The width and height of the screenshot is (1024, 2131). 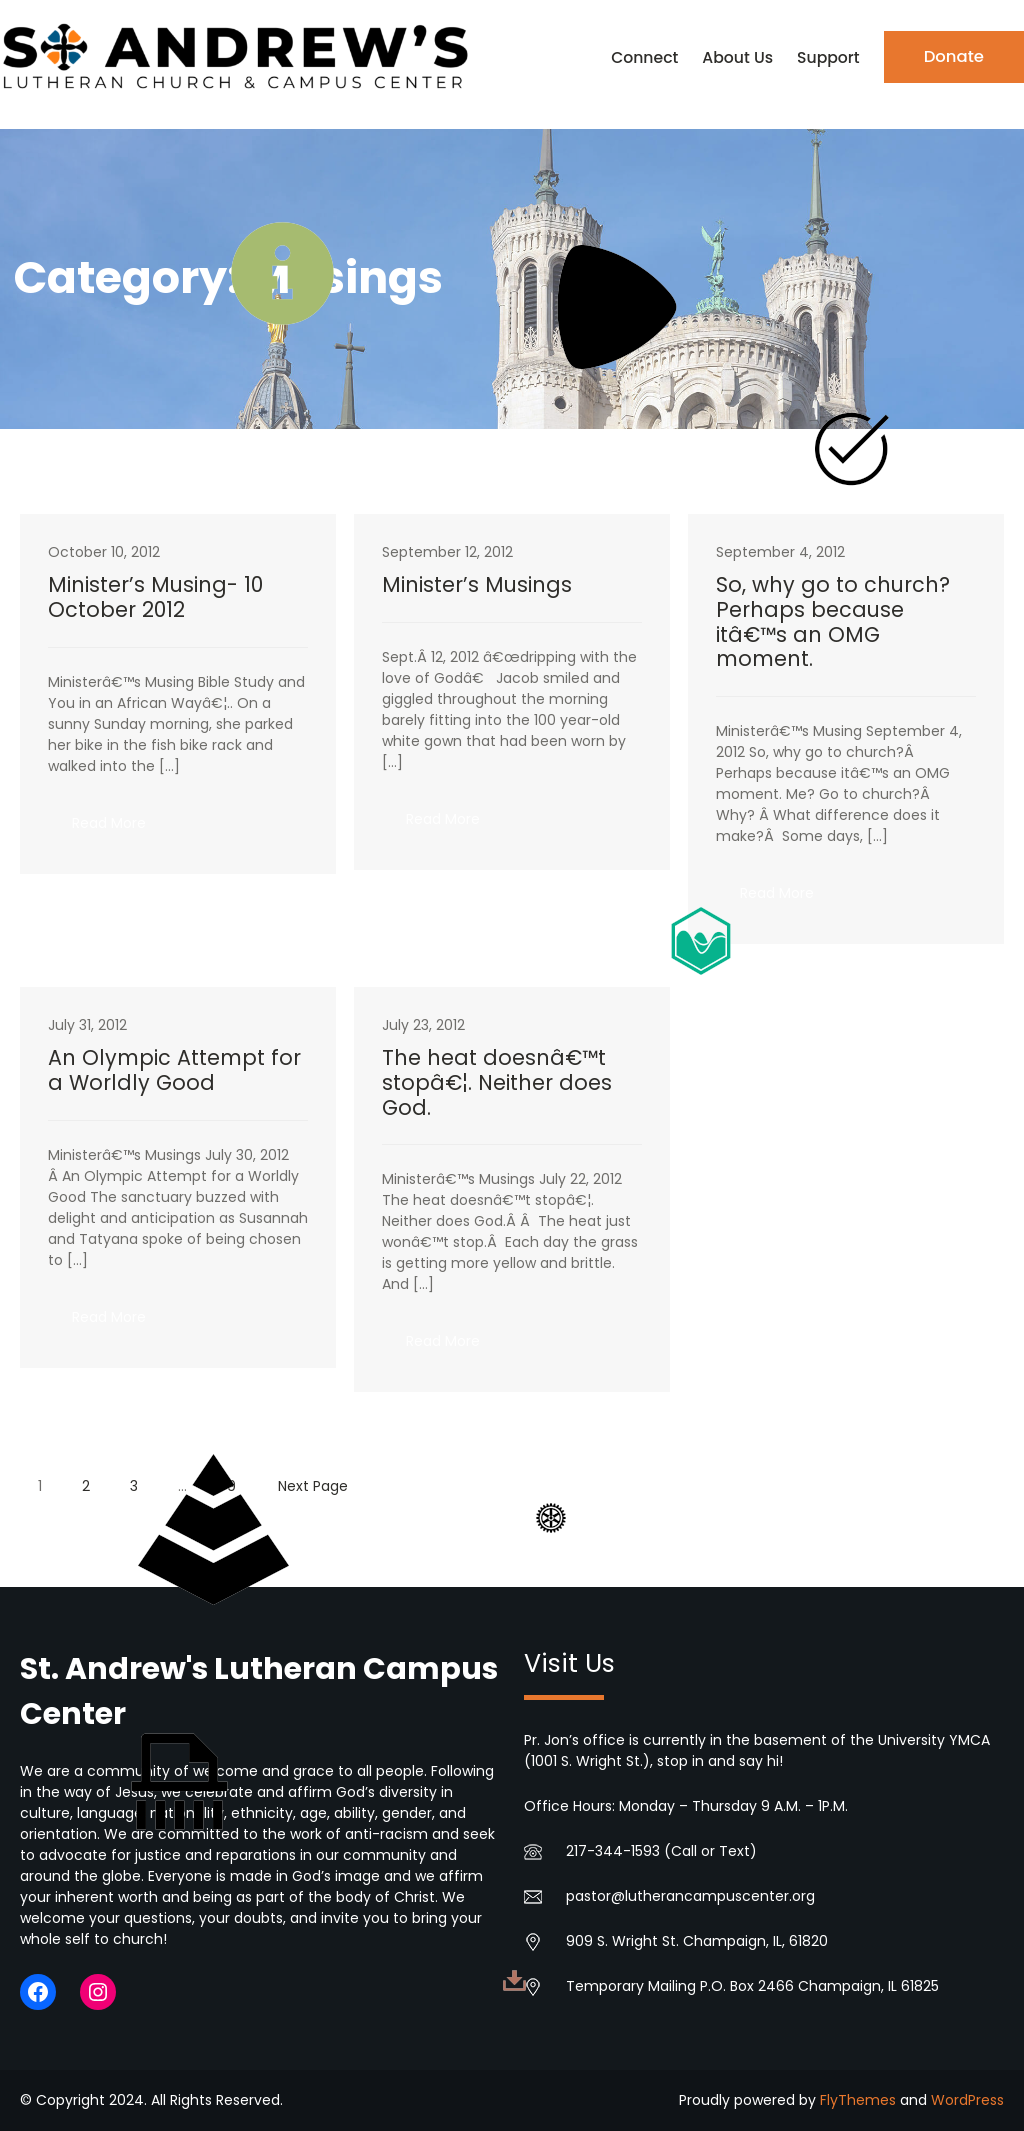 What do you see at coordinates (617, 307) in the screenshot?
I see `open the Zalando shopping app` at bounding box center [617, 307].